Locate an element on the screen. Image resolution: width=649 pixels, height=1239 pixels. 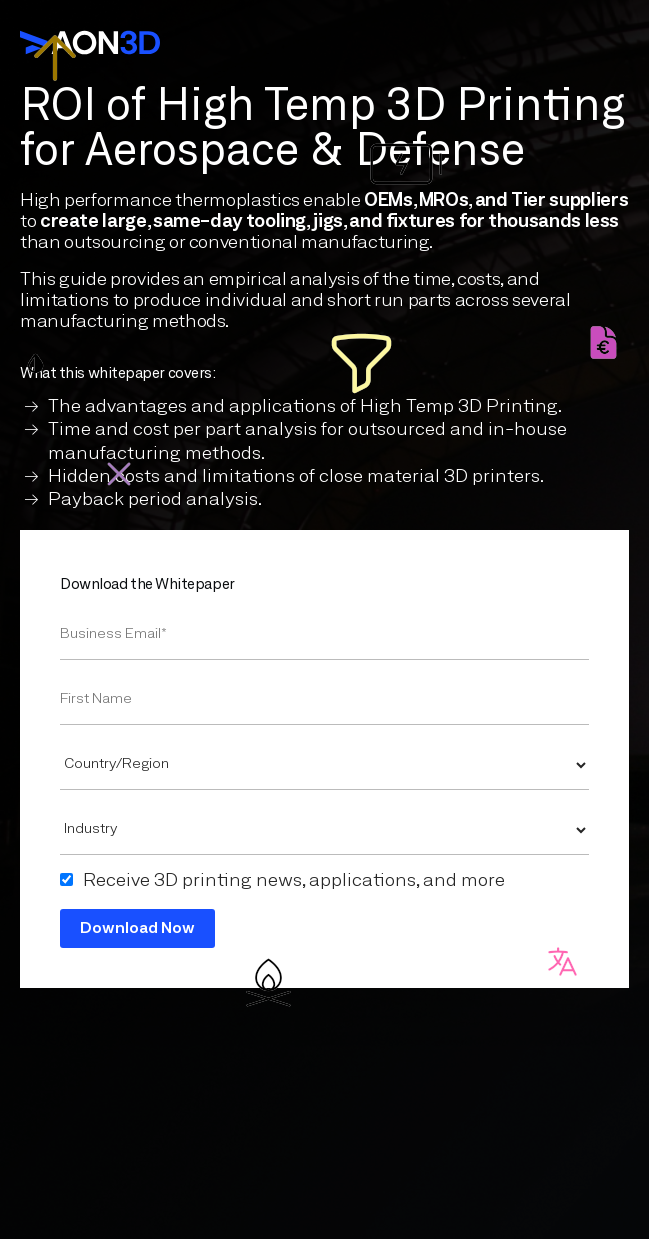
close or dismiss a dialog is located at coordinates (119, 474).